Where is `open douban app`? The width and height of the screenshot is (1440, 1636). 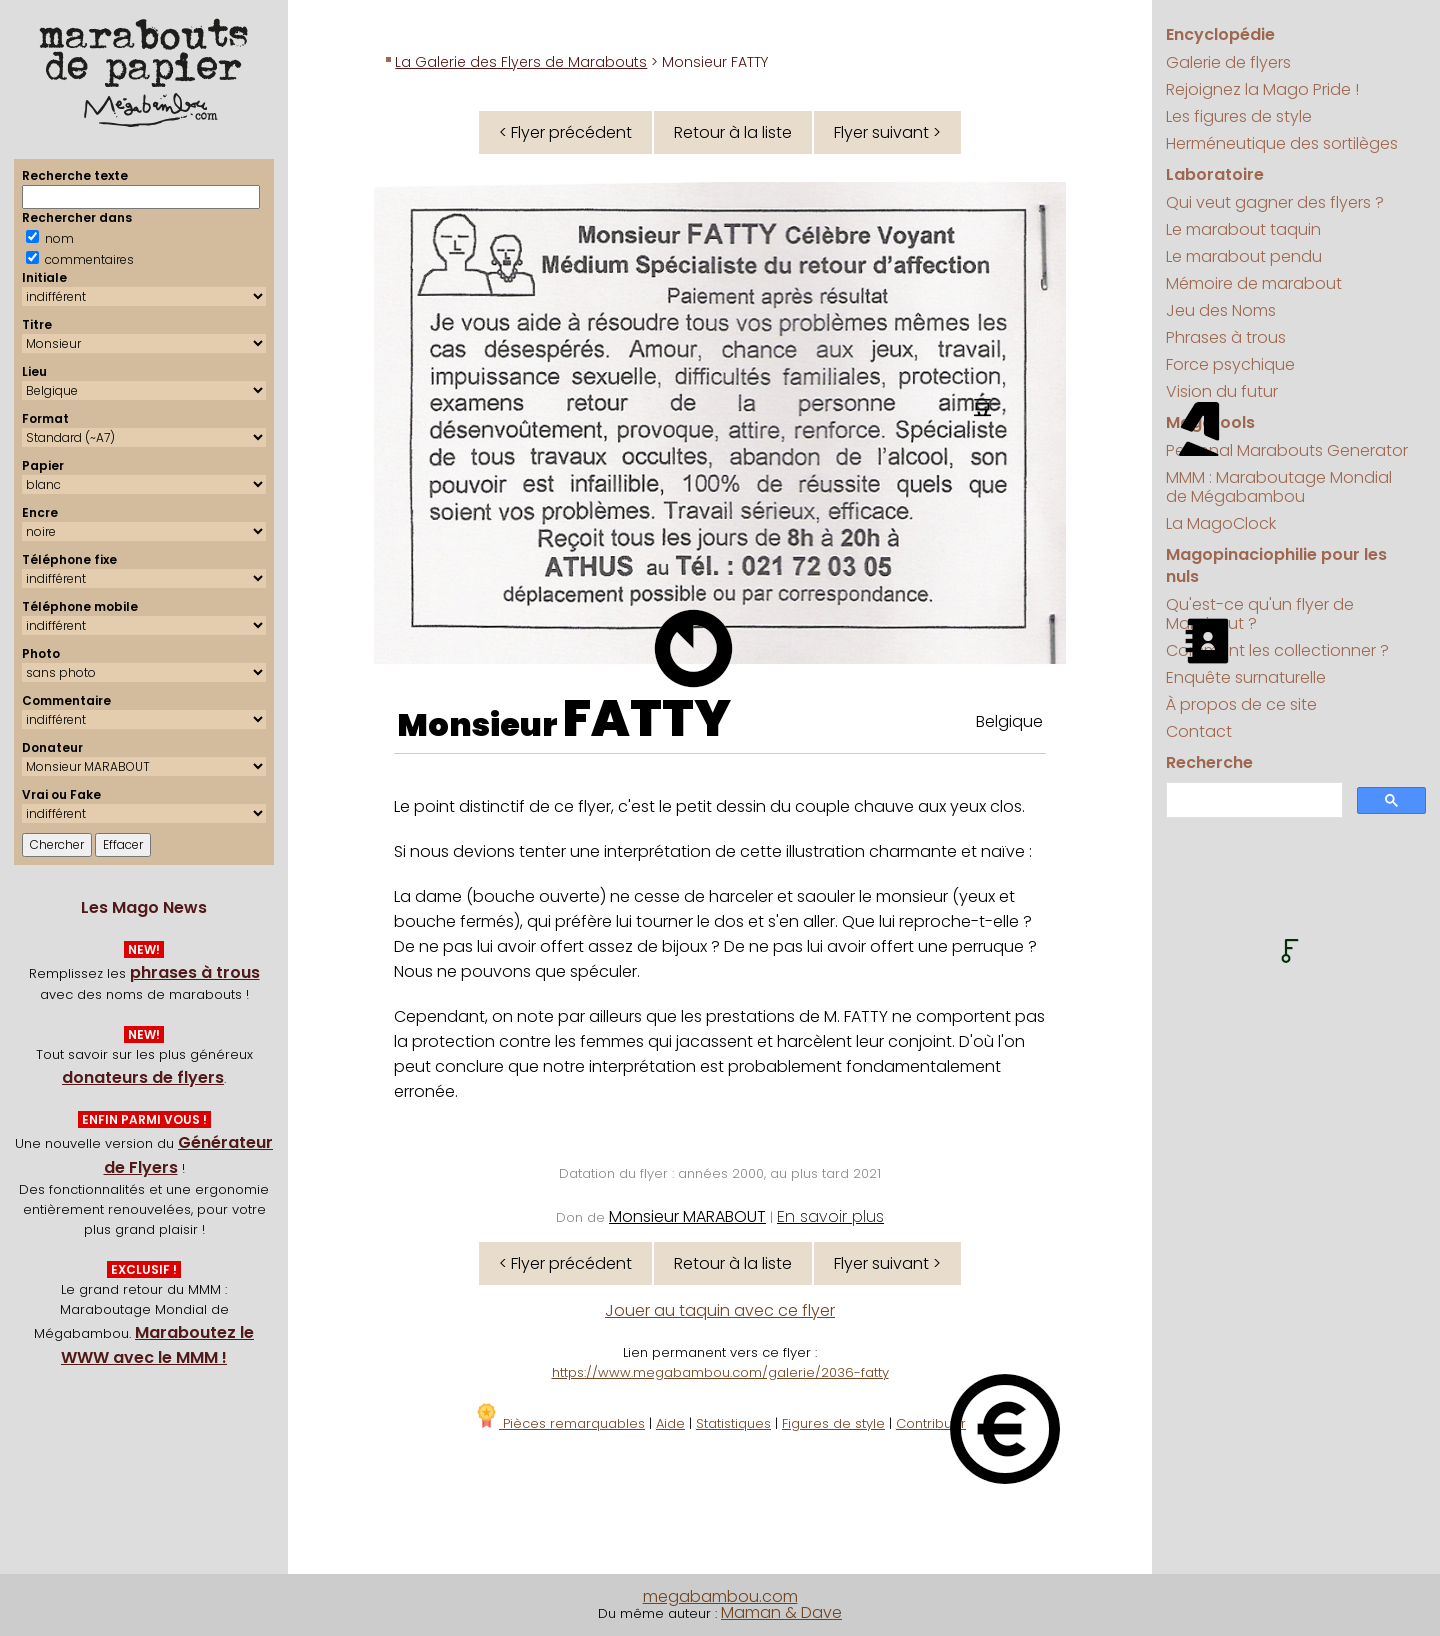 open douban app is located at coordinates (982, 407).